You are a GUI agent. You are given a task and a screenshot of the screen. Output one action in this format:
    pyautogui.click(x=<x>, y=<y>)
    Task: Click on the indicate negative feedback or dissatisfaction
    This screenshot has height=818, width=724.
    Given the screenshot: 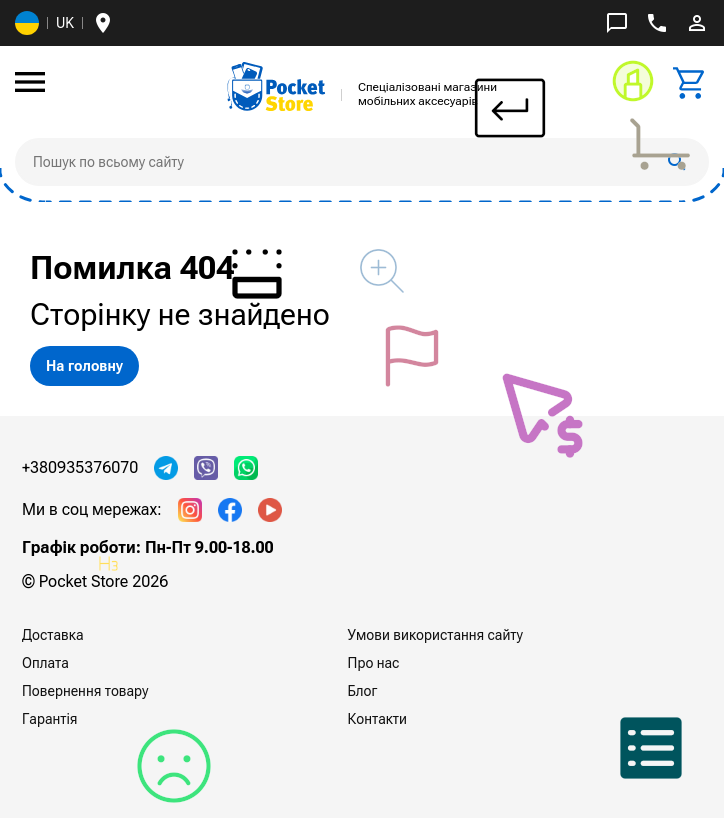 What is the action you would take?
    pyautogui.click(x=174, y=766)
    